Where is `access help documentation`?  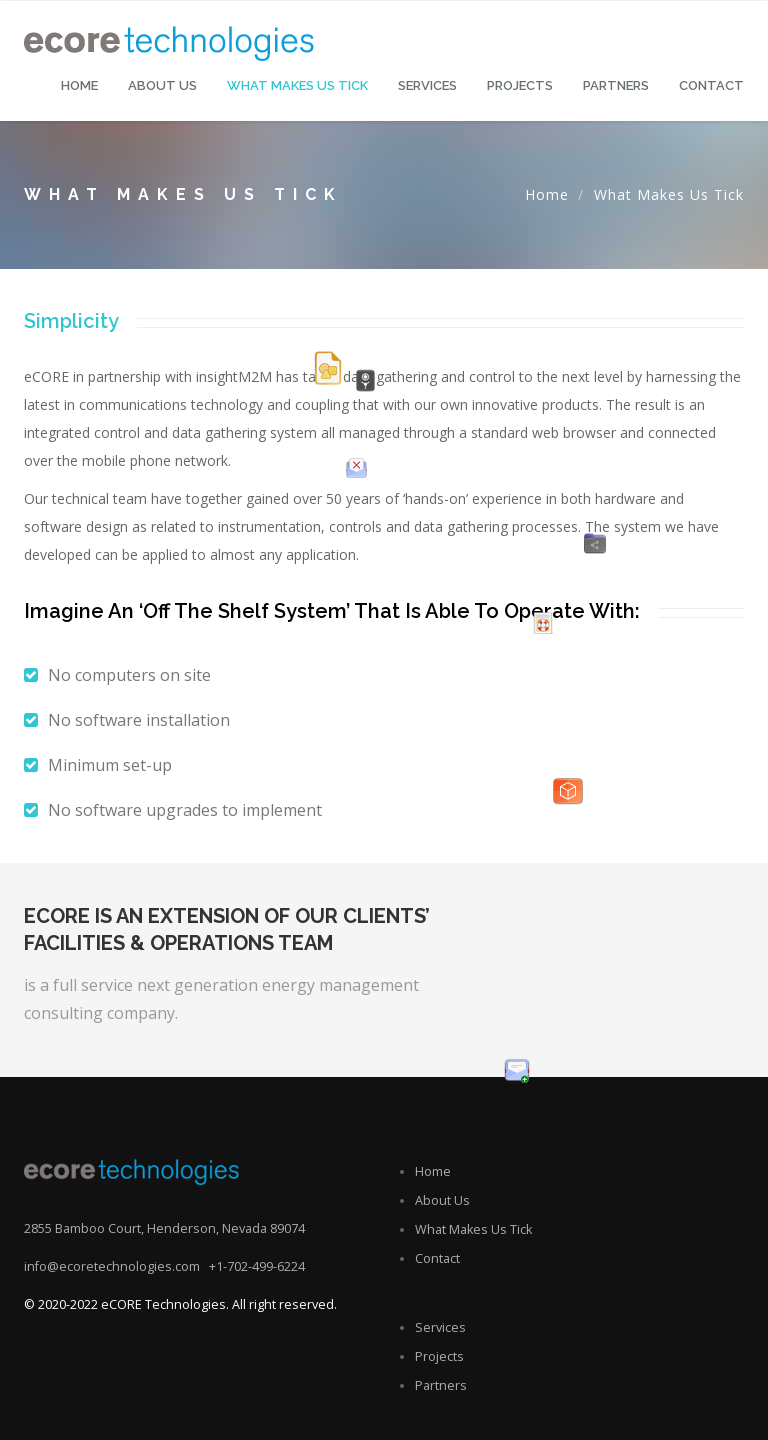
access help documentation is located at coordinates (543, 623).